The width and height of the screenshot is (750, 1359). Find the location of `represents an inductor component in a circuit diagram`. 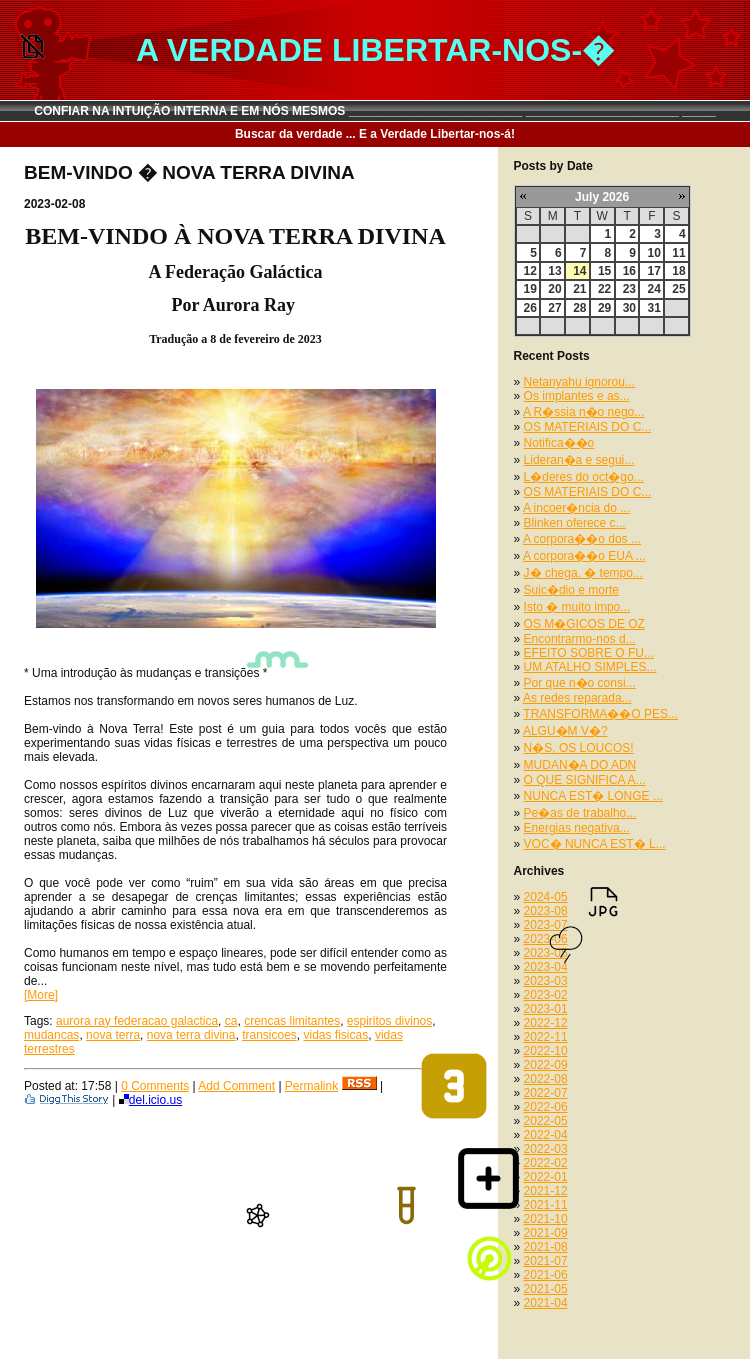

represents an inductor component in a circuit diagram is located at coordinates (277, 659).